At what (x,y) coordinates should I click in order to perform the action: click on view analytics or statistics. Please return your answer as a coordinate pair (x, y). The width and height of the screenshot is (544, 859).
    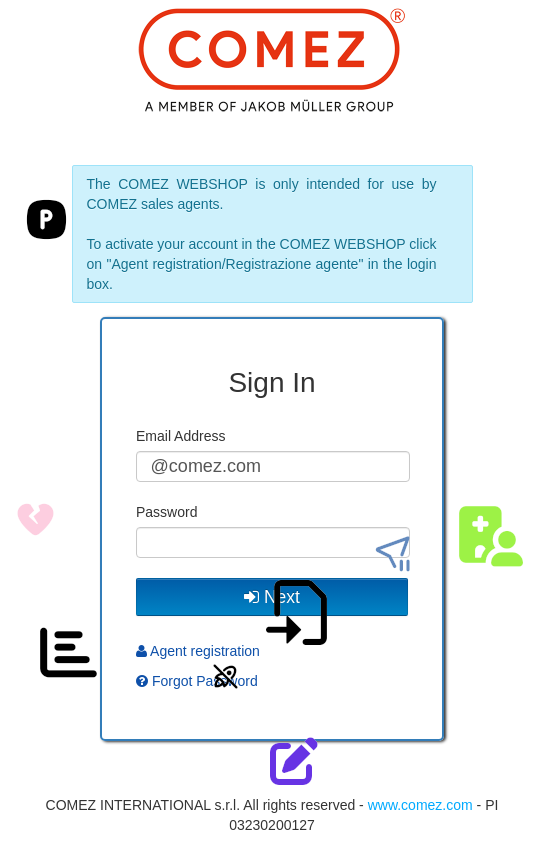
    Looking at the image, I should click on (68, 652).